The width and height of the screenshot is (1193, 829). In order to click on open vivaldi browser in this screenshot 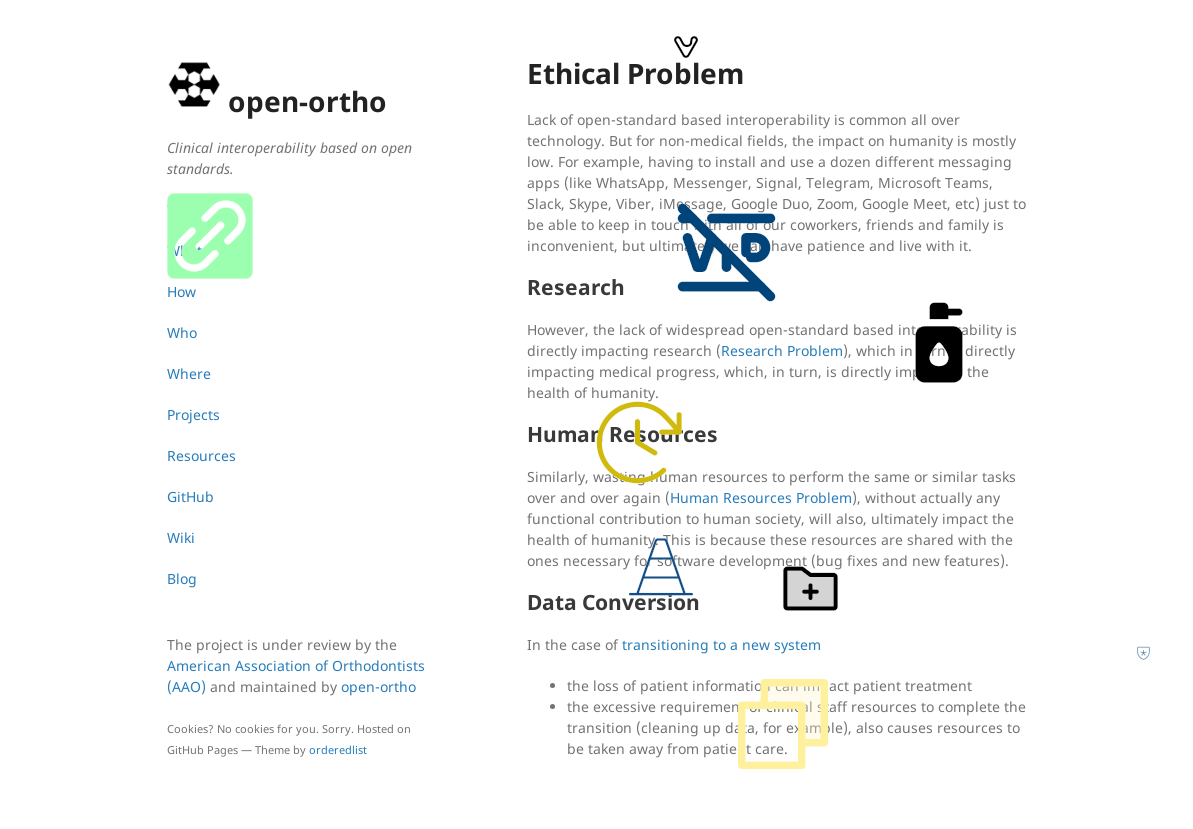, I will do `click(686, 47)`.